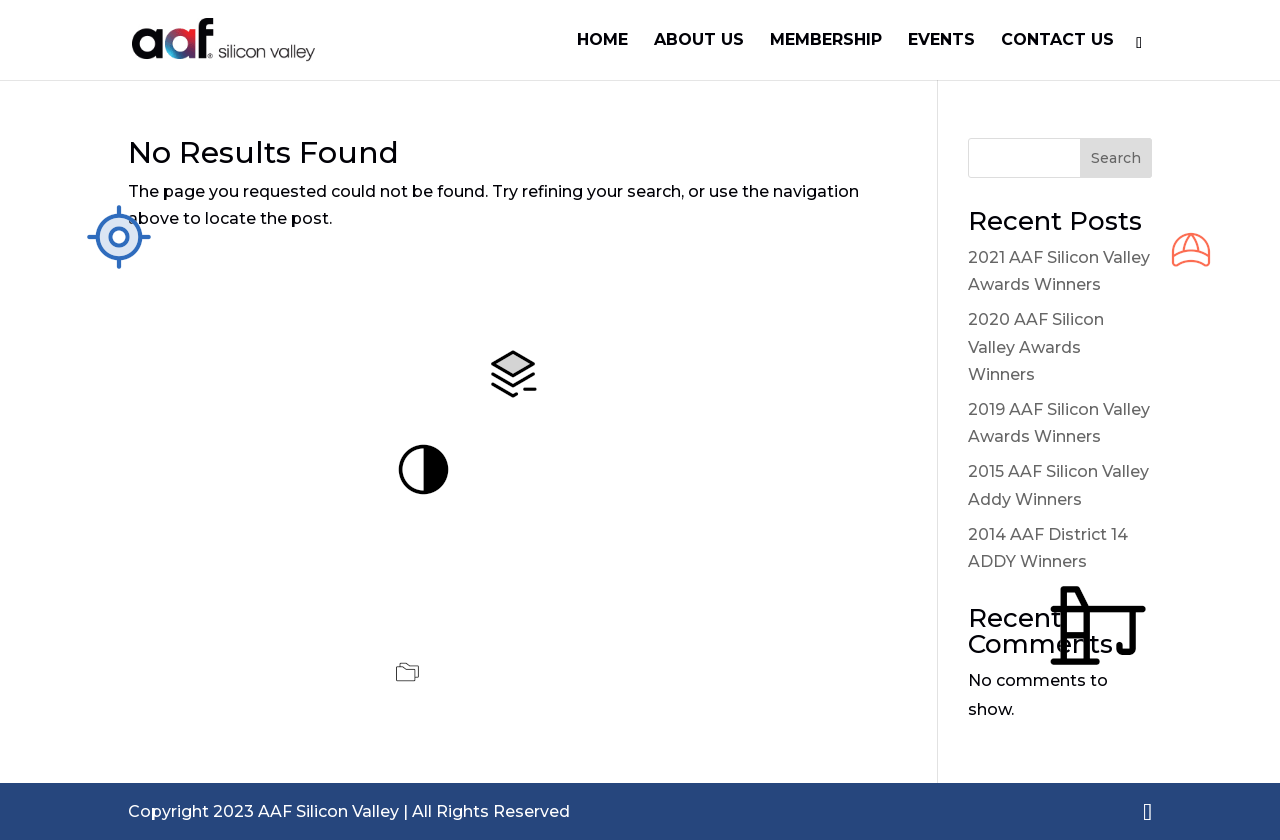  What do you see at coordinates (513, 374) in the screenshot?
I see `remove a layer from the stack` at bounding box center [513, 374].